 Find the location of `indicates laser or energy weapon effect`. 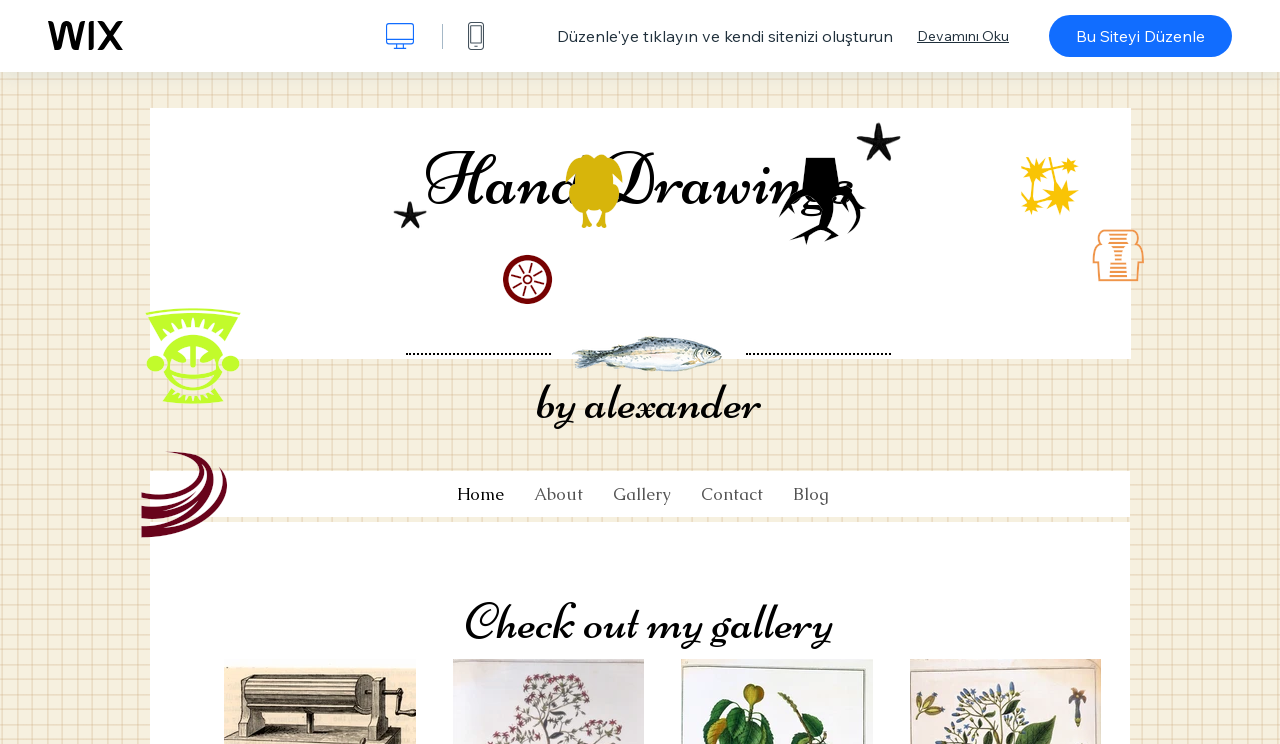

indicates laser or energy weapon effect is located at coordinates (1050, 186).